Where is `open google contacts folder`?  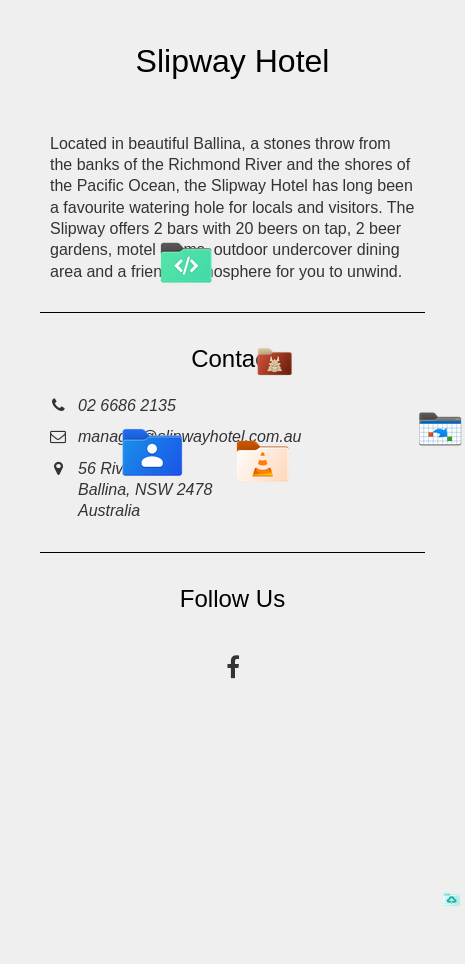
open google contacts folder is located at coordinates (152, 454).